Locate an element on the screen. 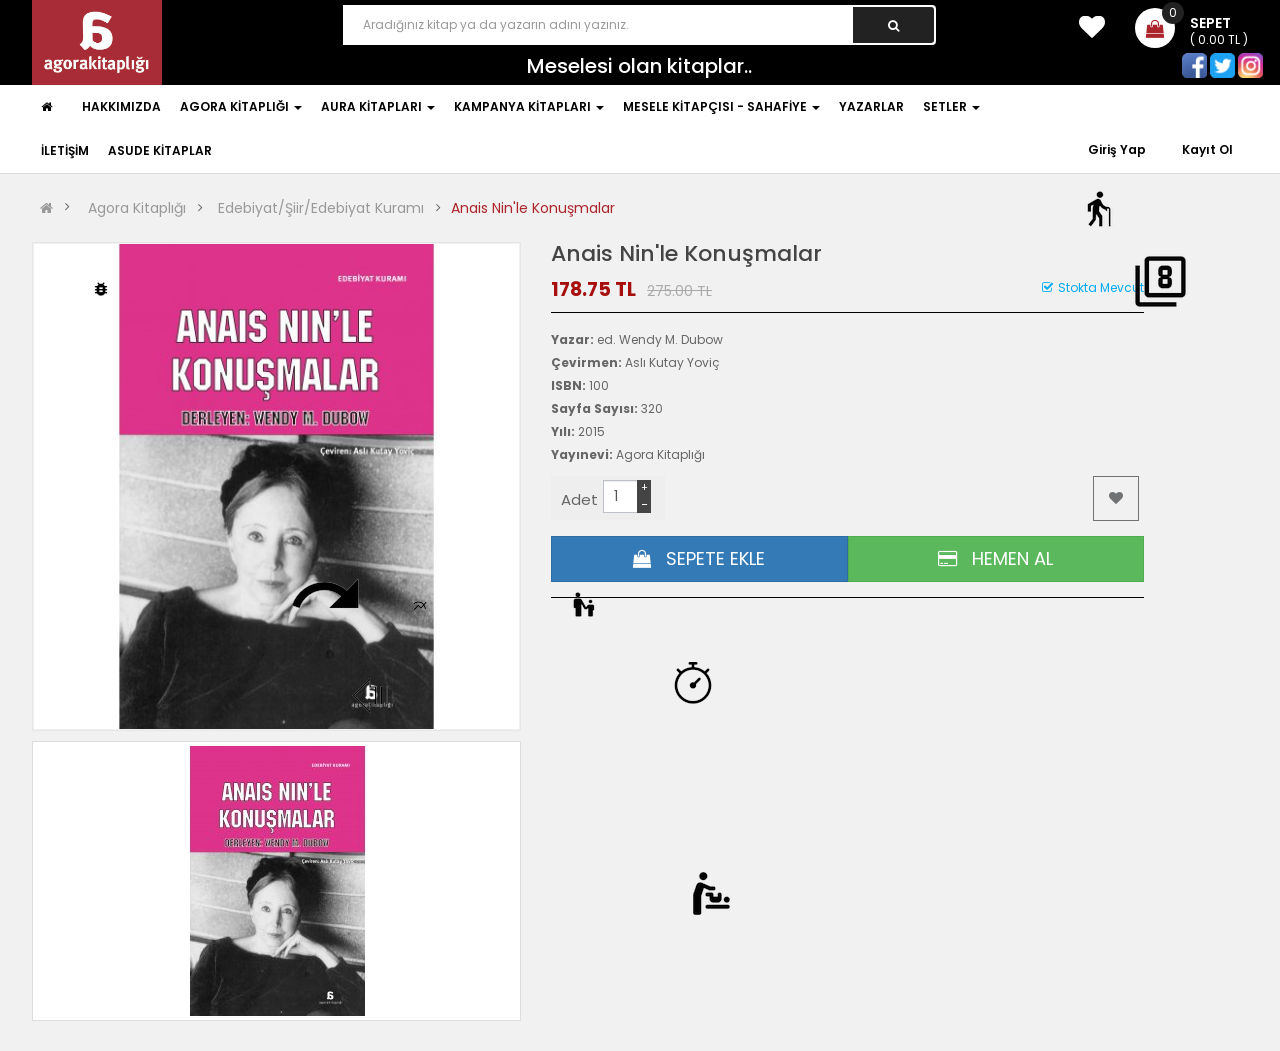 The image size is (1280, 1051). skip to previous track or beginning is located at coordinates (371, 695).